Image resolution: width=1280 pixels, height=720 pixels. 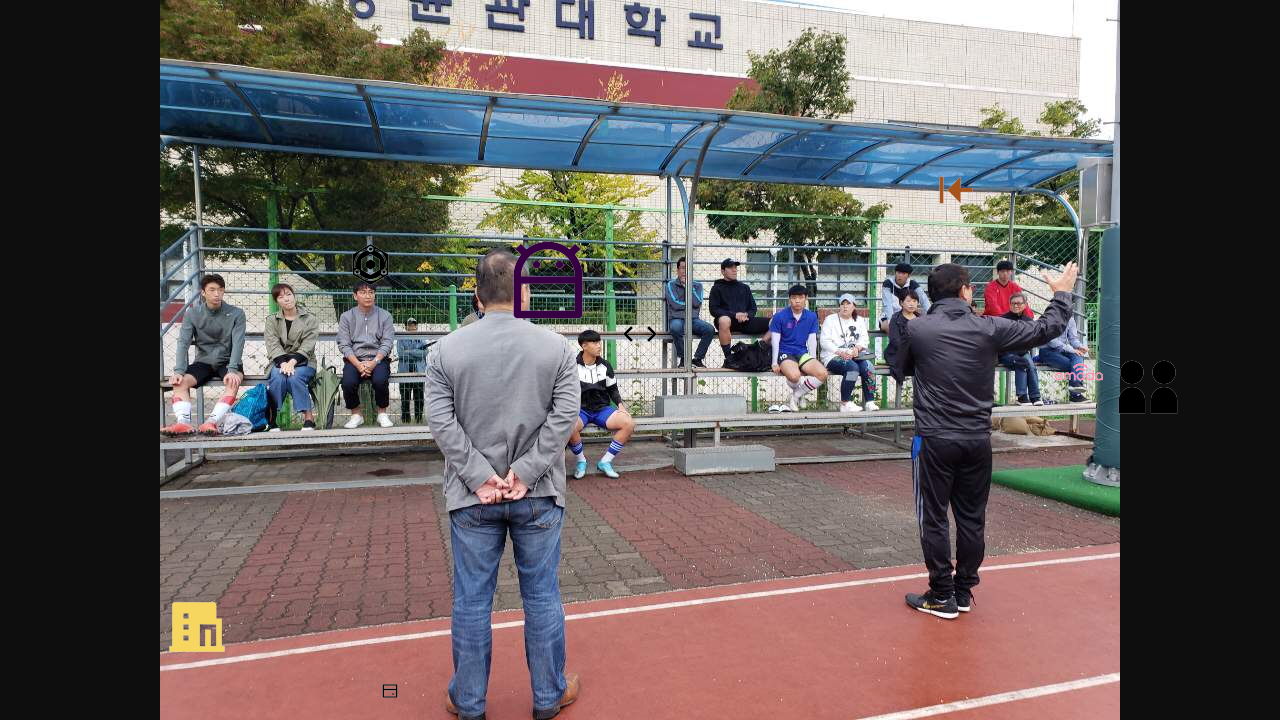 What do you see at coordinates (548, 280) in the screenshot?
I see `android operating system logo` at bounding box center [548, 280].